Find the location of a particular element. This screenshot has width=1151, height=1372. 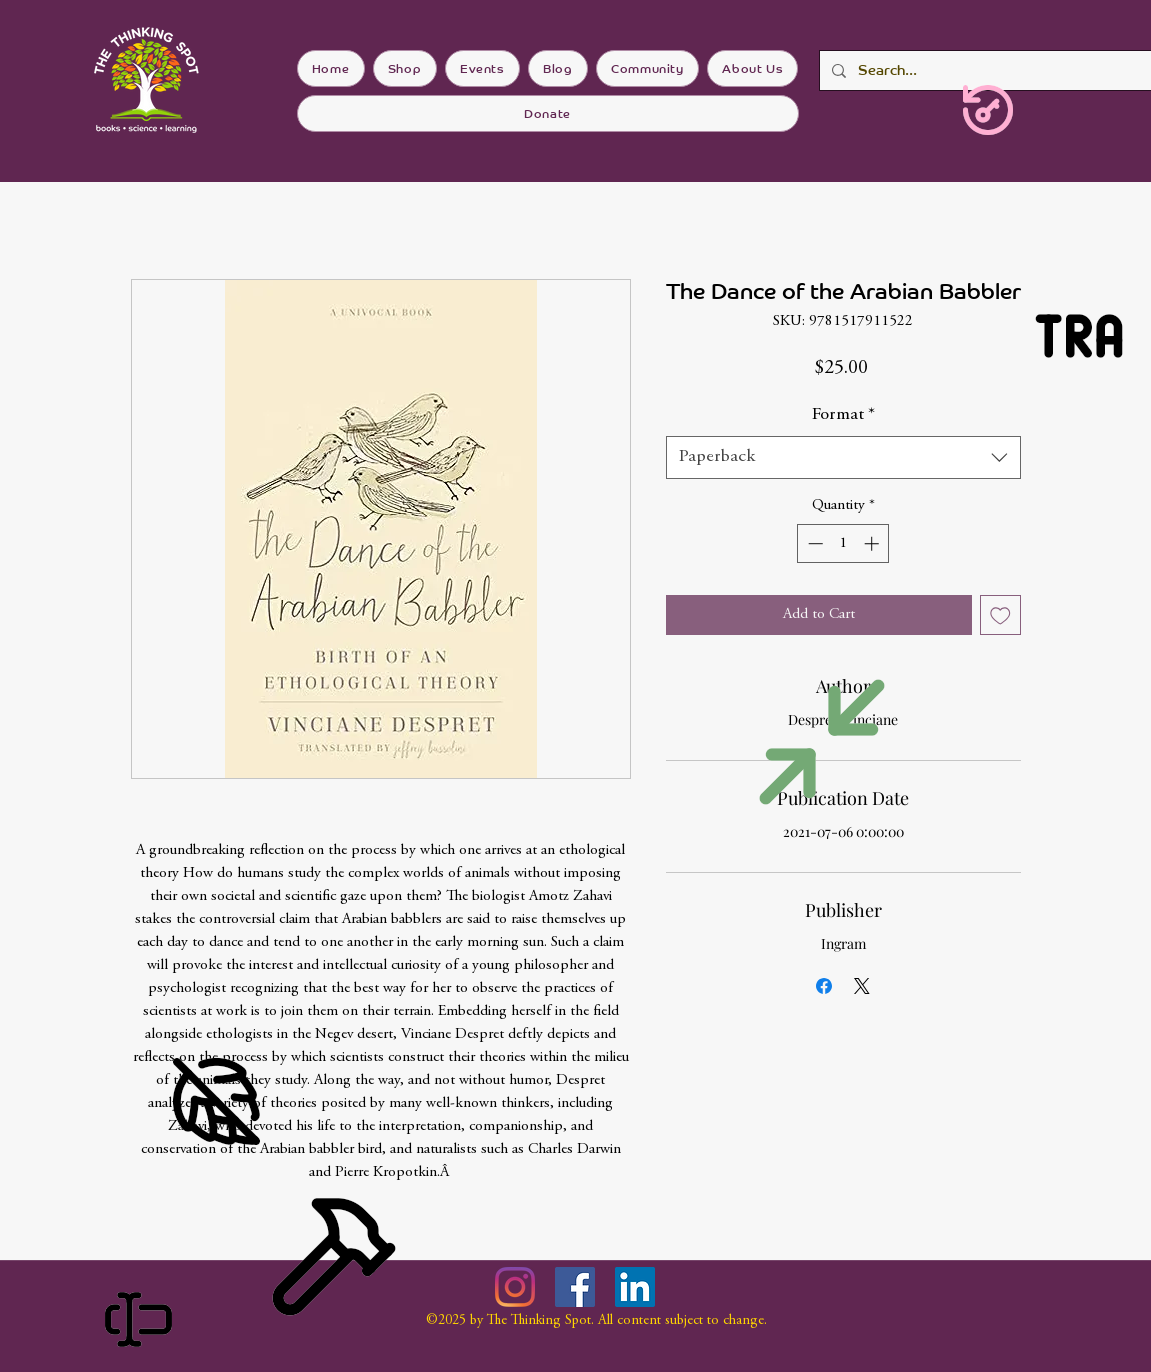

disable hop or jump animation is located at coordinates (216, 1101).